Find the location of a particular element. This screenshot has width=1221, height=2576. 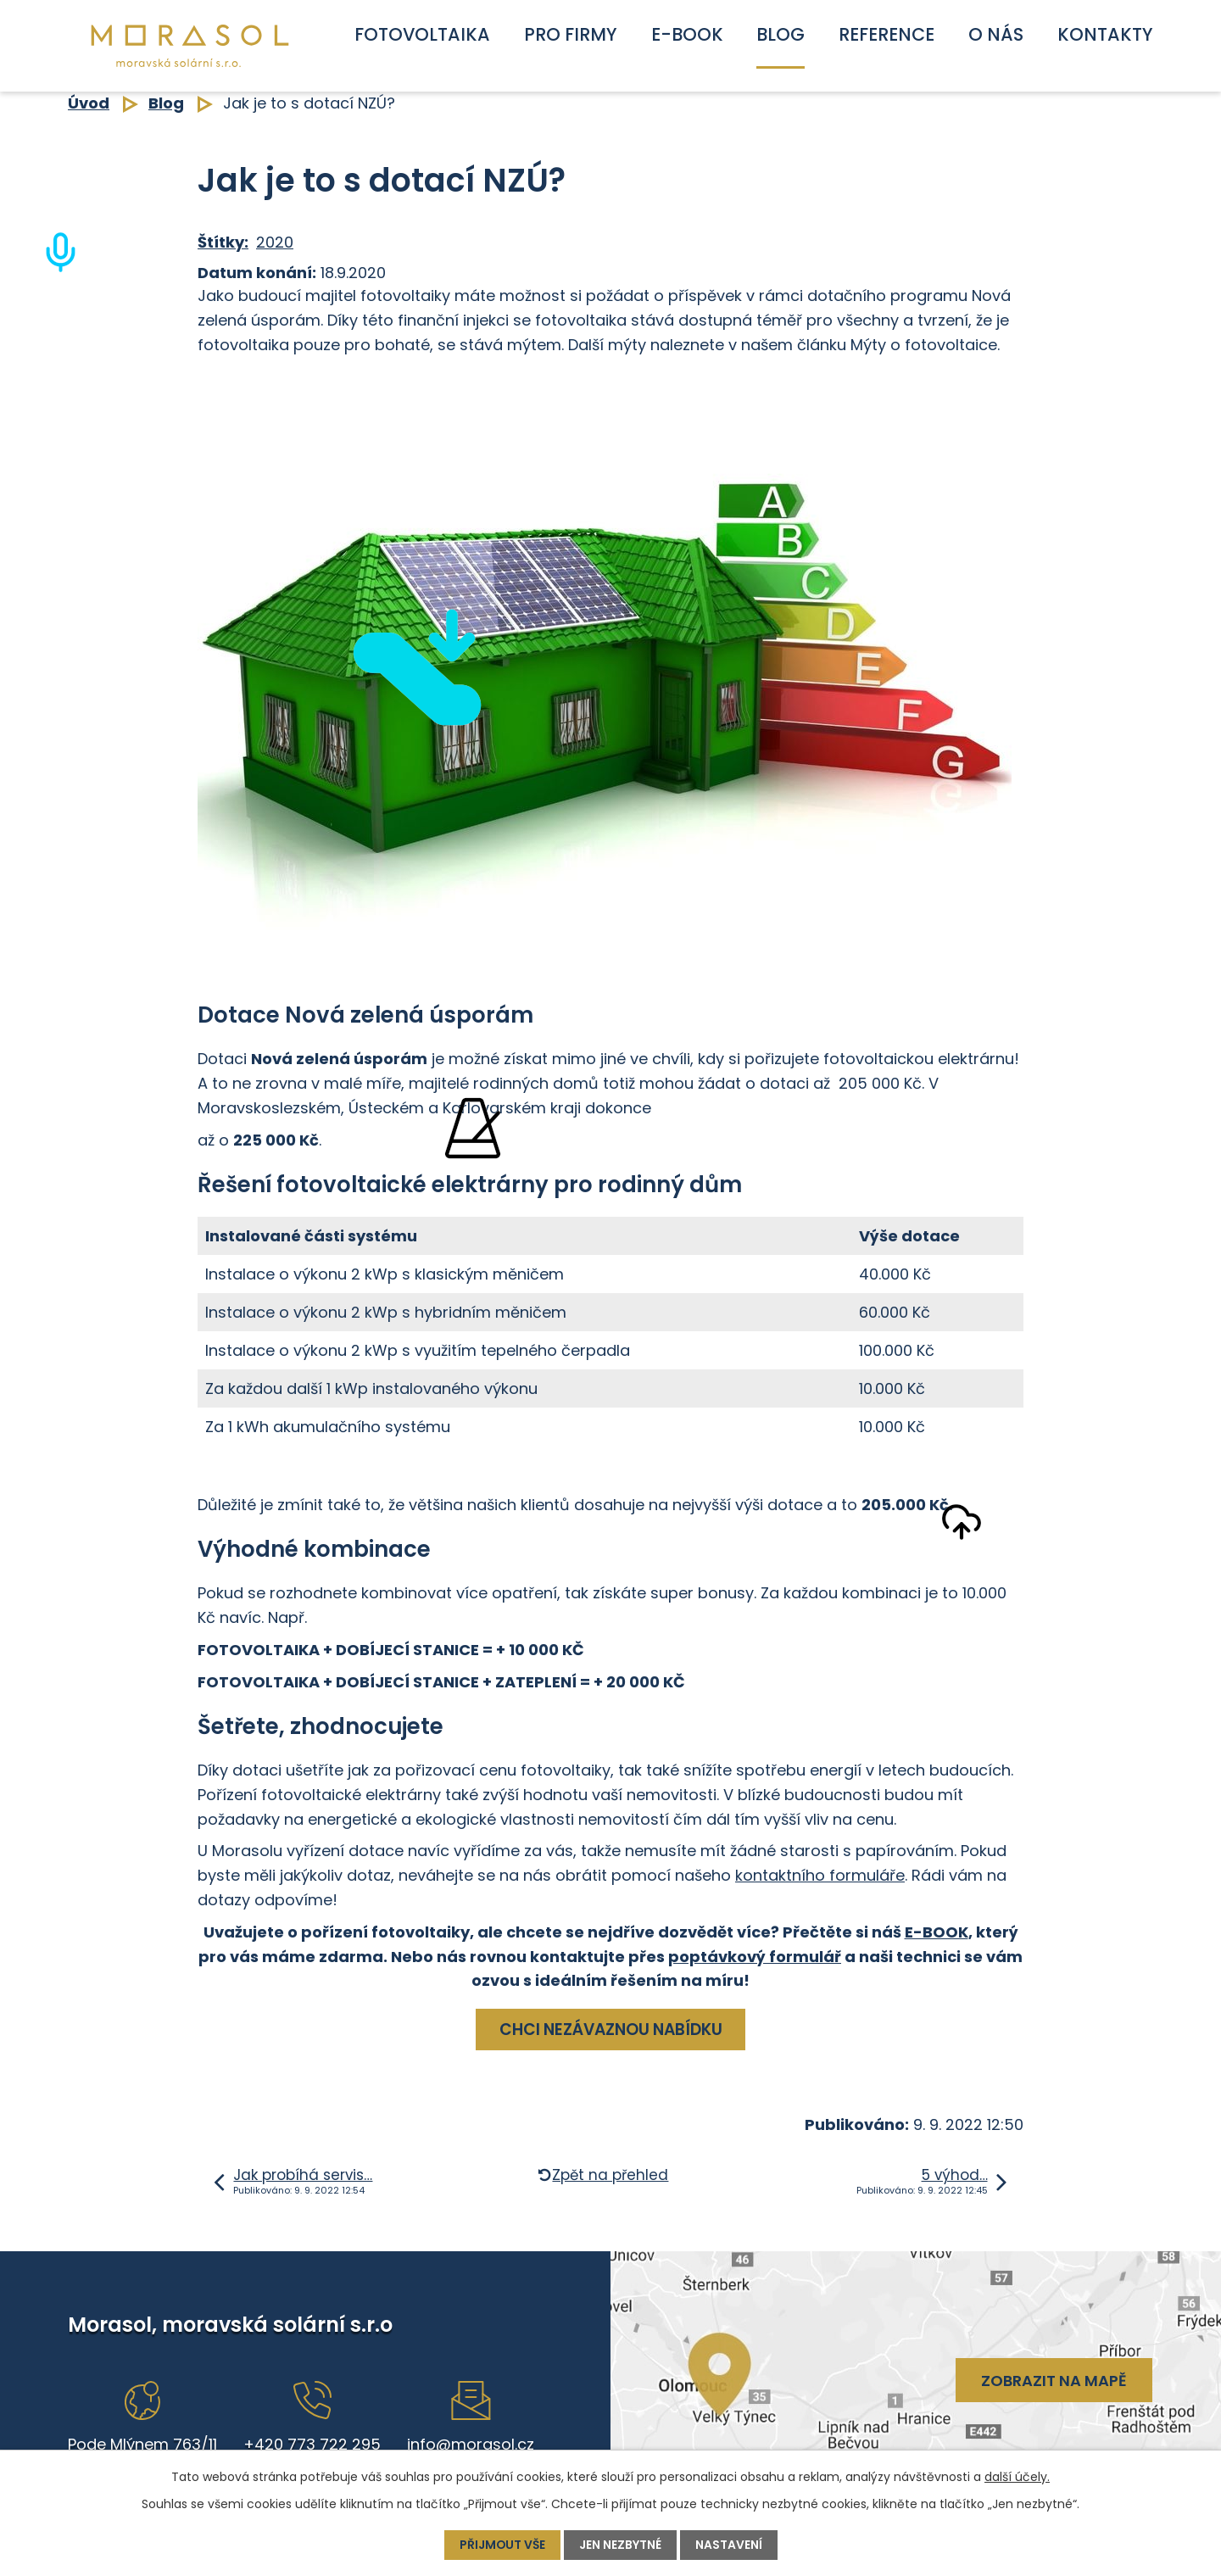

indicates escalator going down is located at coordinates (417, 667).